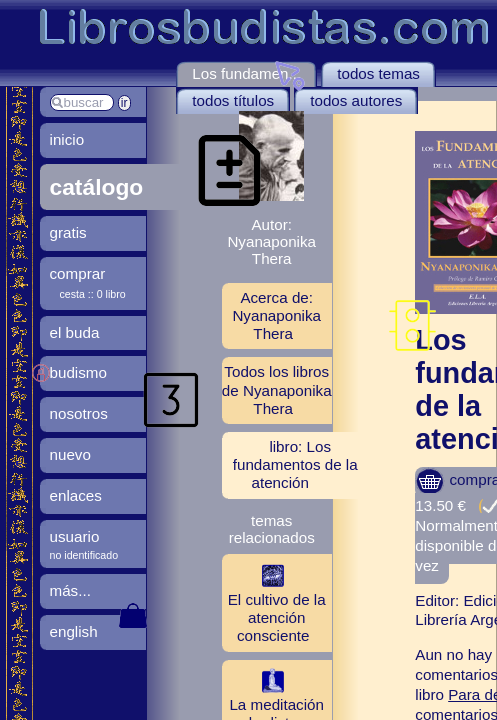  What do you see at coordinates (41, 373) in the screenshot?
I see `activate highlighter tool` at bounding box center [41, 373].